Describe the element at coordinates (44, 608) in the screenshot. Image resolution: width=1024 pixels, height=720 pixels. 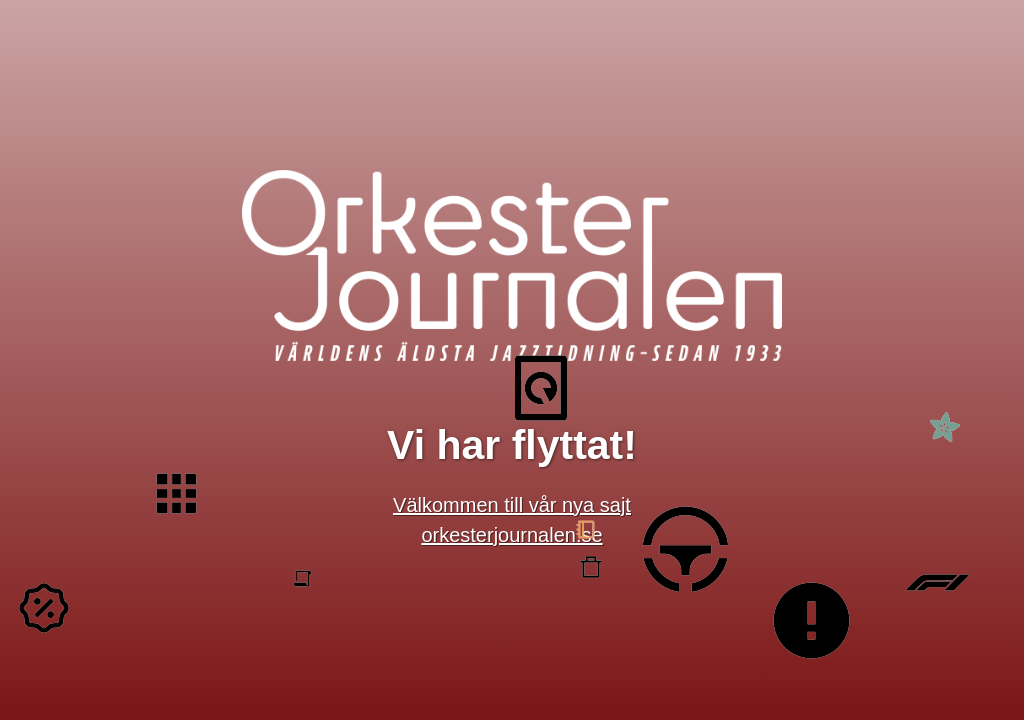
I see `view available discounts or promotions` at that location.